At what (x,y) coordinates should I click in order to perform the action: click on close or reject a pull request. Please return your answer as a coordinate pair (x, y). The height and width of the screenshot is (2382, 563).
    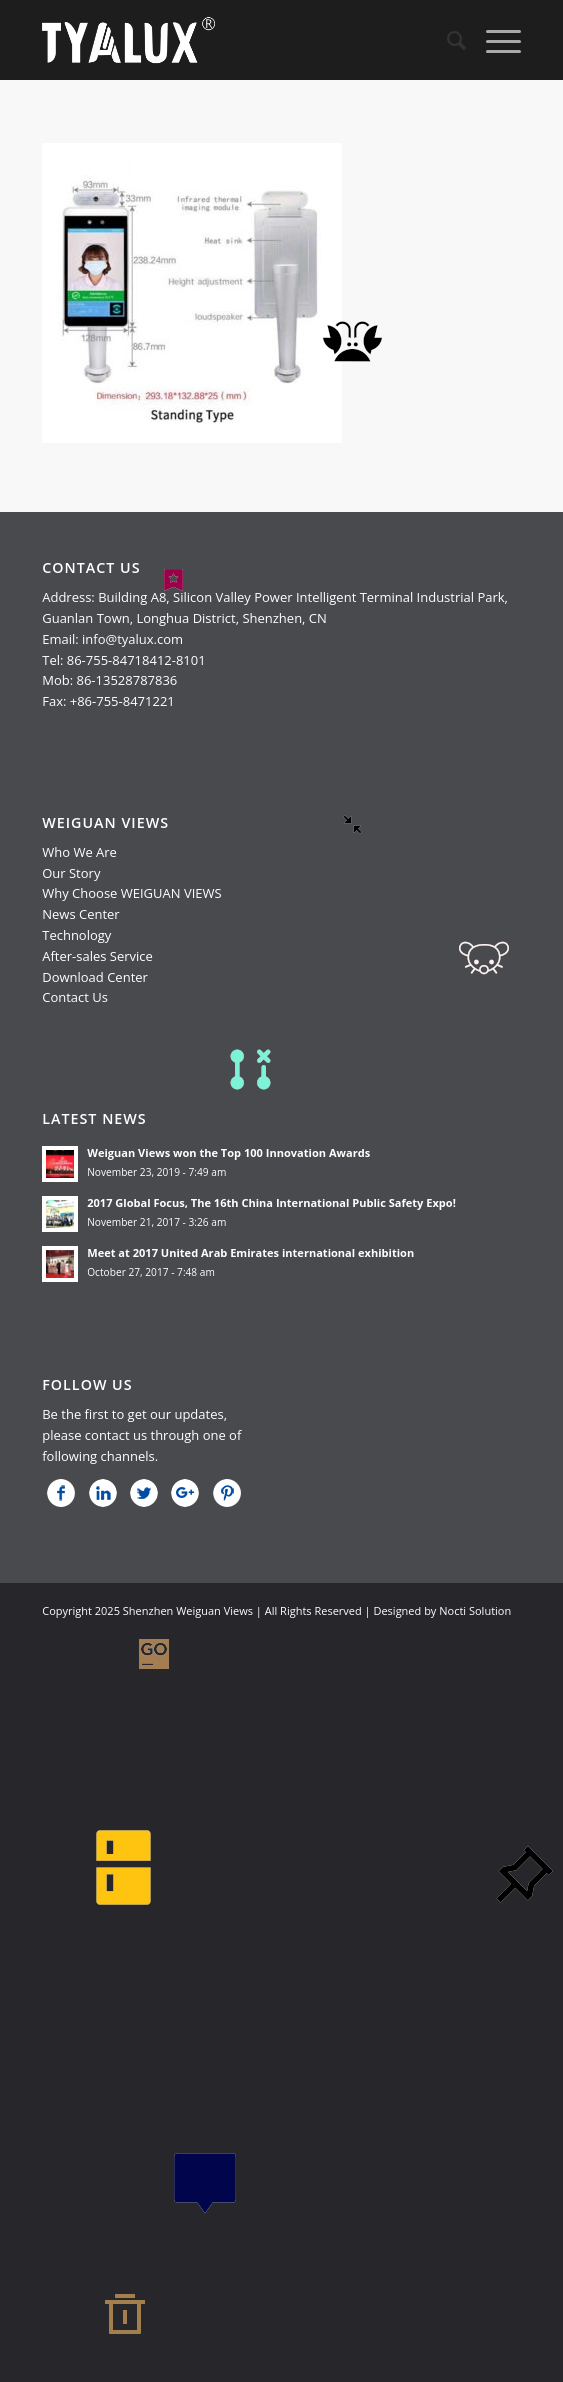
    Looking at the image, I should click on (250, 1069).